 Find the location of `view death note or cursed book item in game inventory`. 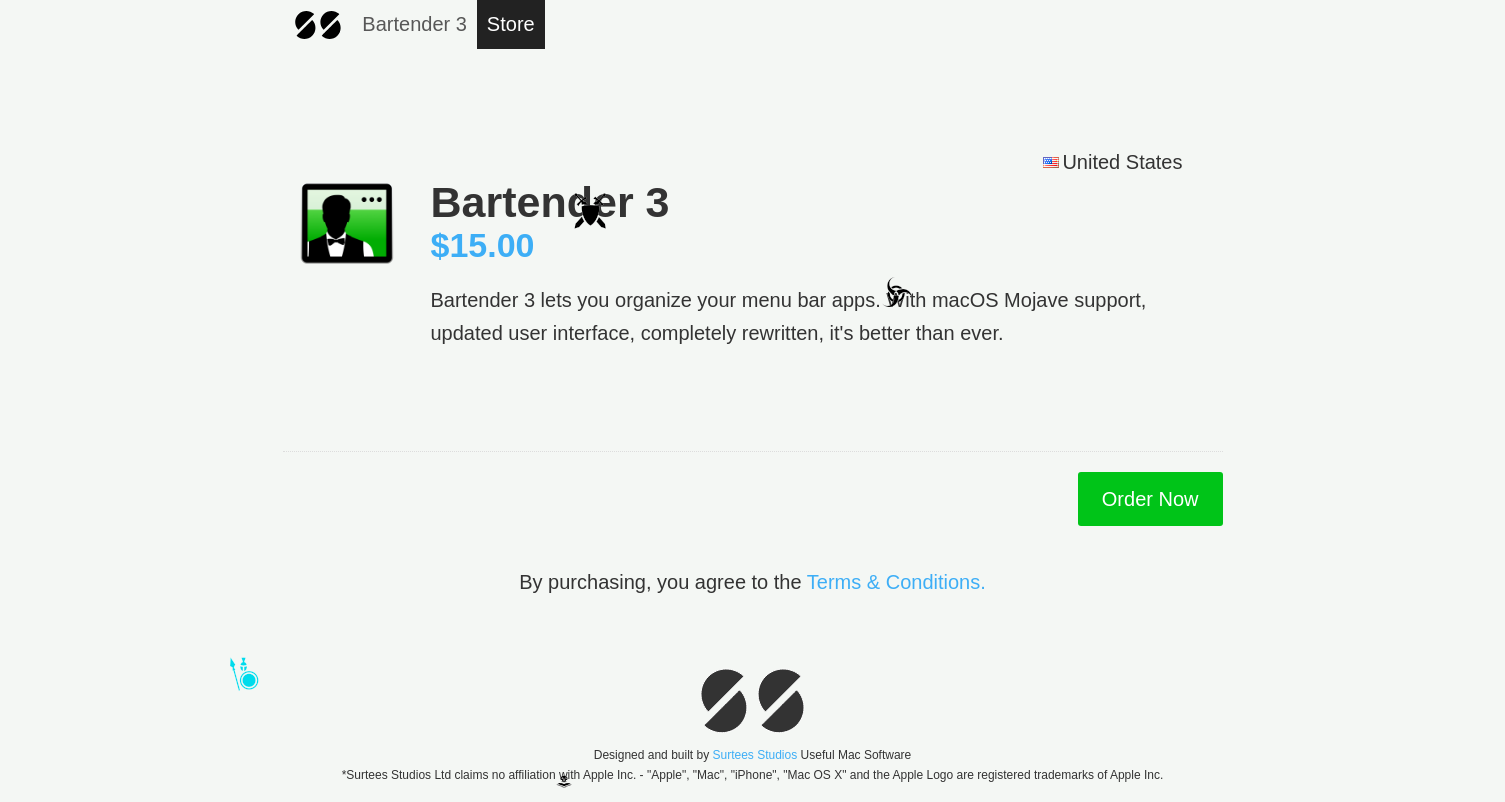

view death note or cursed book item in game inventory is located at coordinates (564, 782).